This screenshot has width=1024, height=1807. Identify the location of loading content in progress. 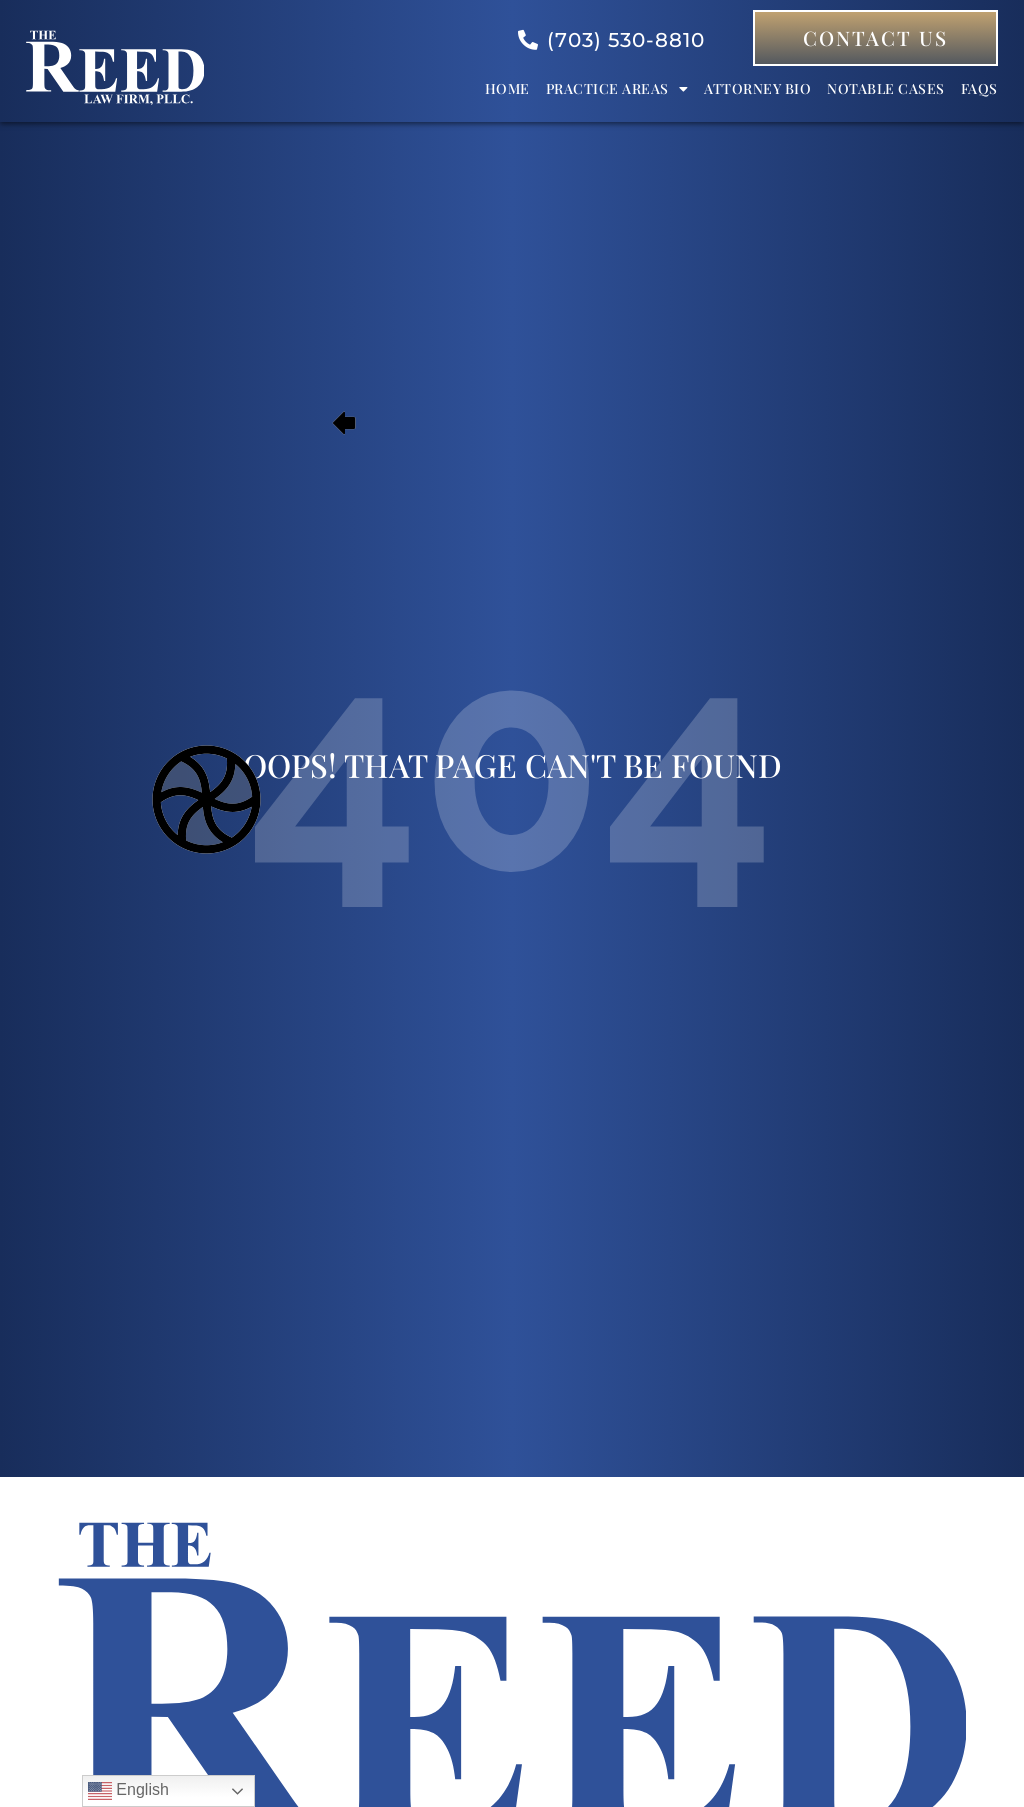
(206, 799).